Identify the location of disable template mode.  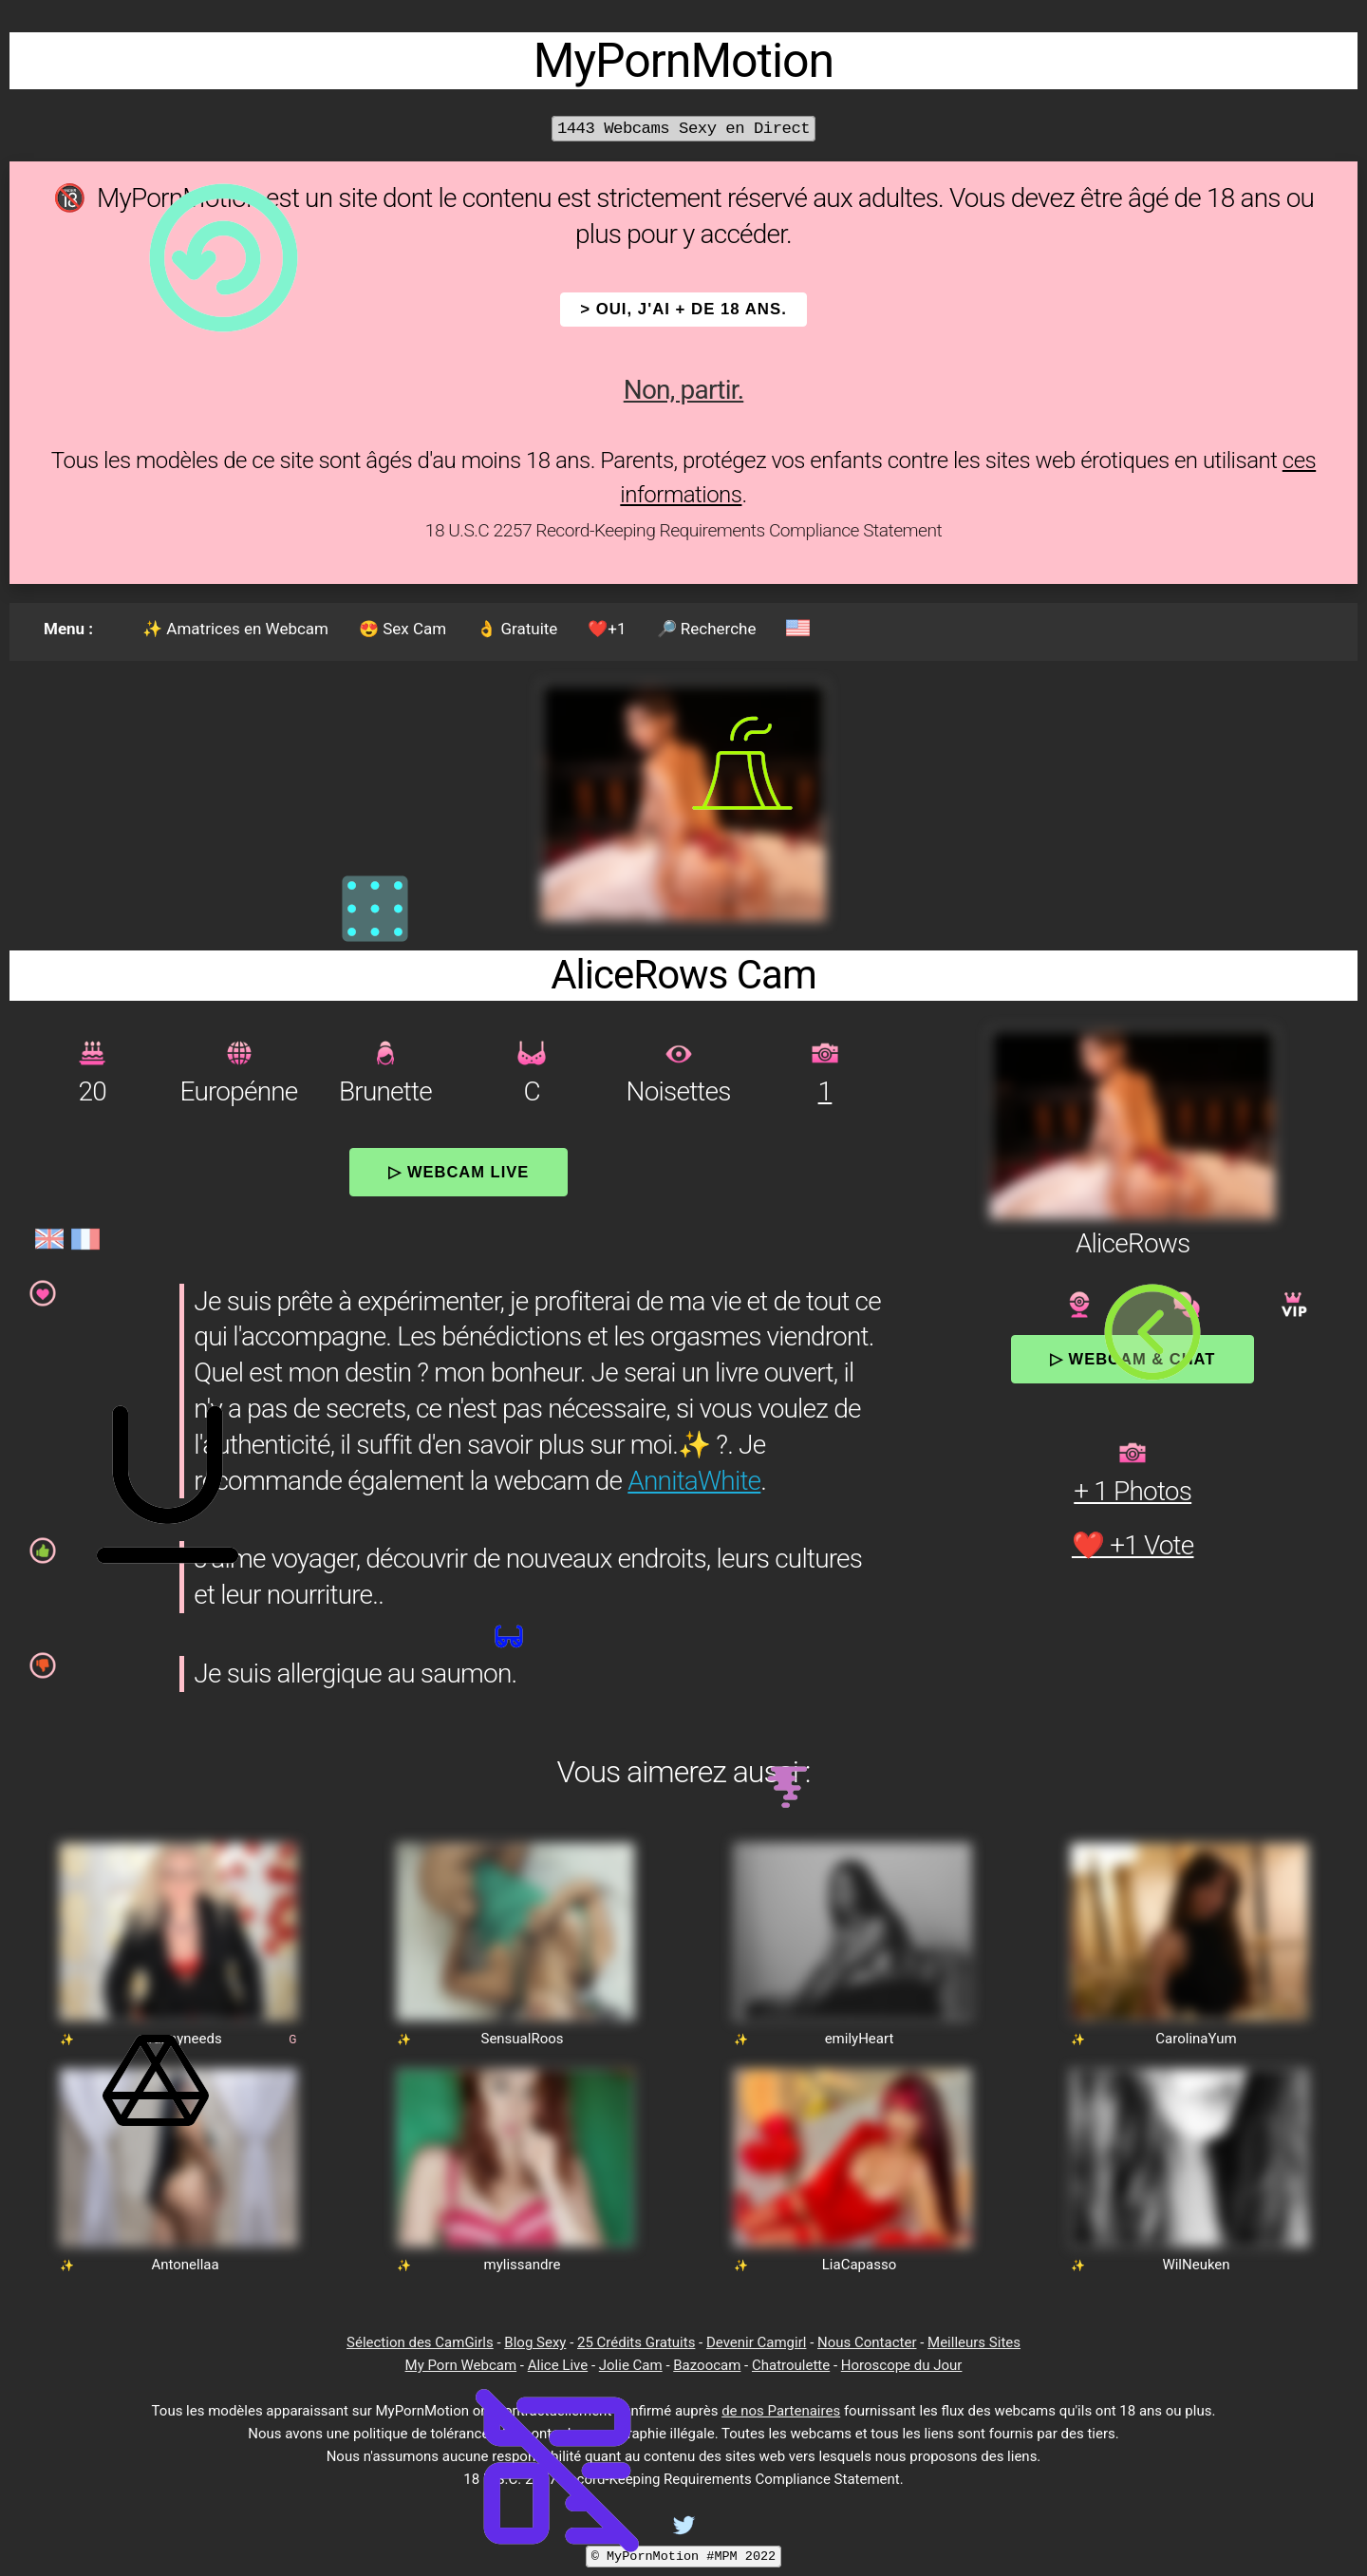
(557, 2471).